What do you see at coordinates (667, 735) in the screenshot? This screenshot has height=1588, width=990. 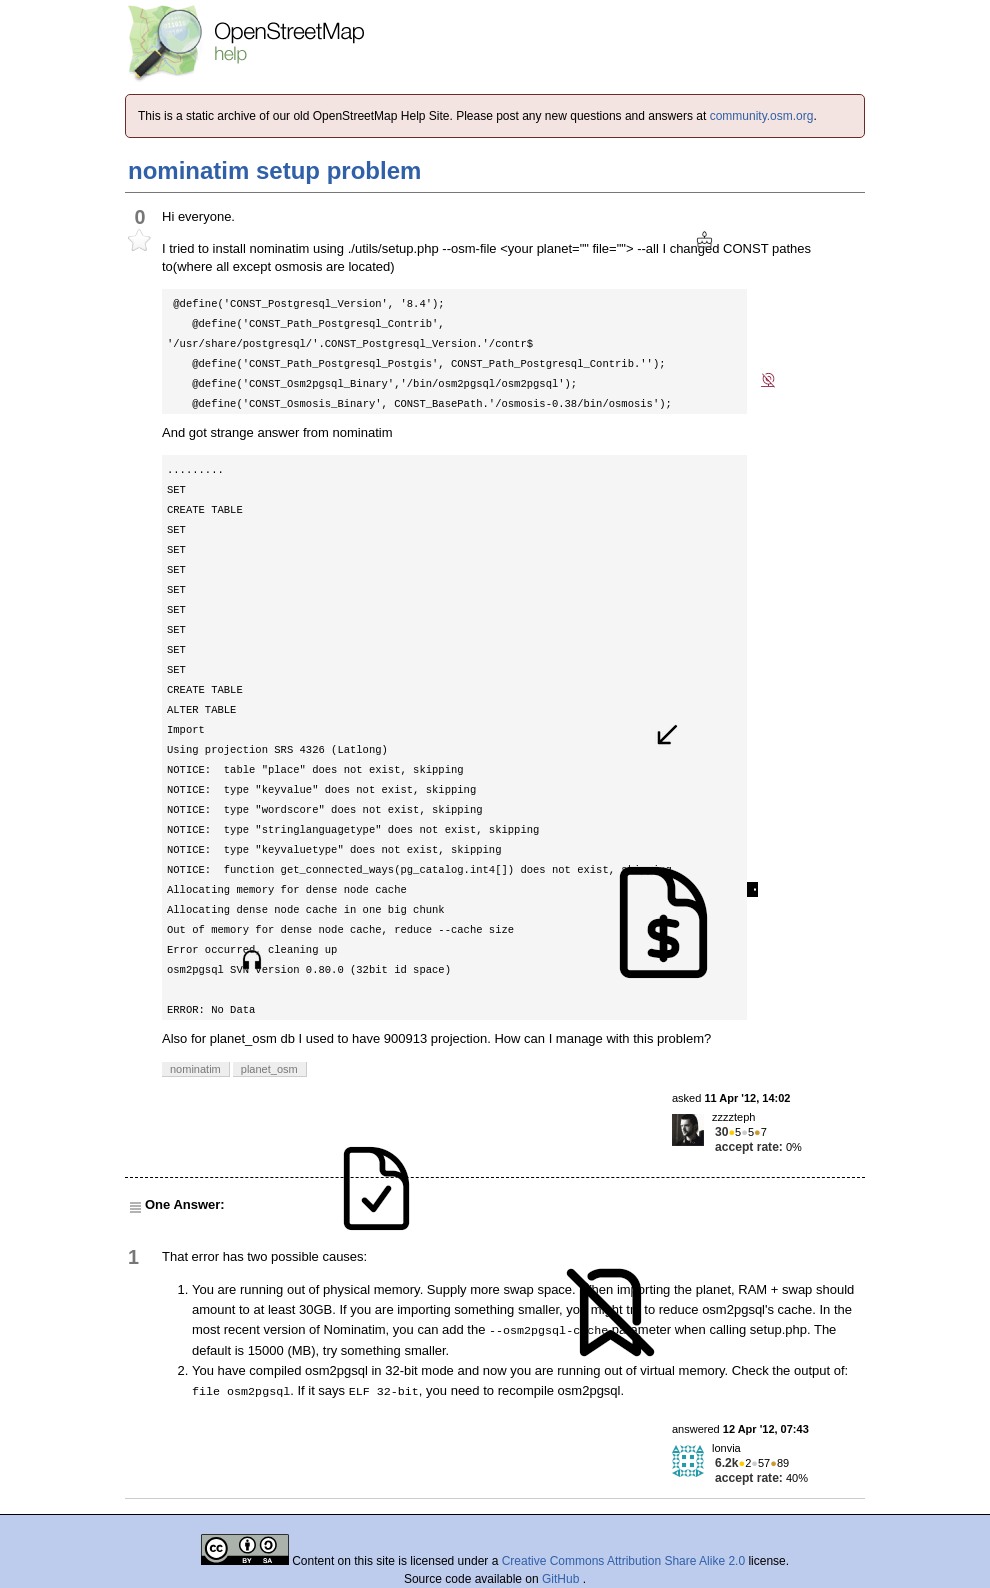 I see `indicates an incoming call was received` at bounding box center [667, 735].